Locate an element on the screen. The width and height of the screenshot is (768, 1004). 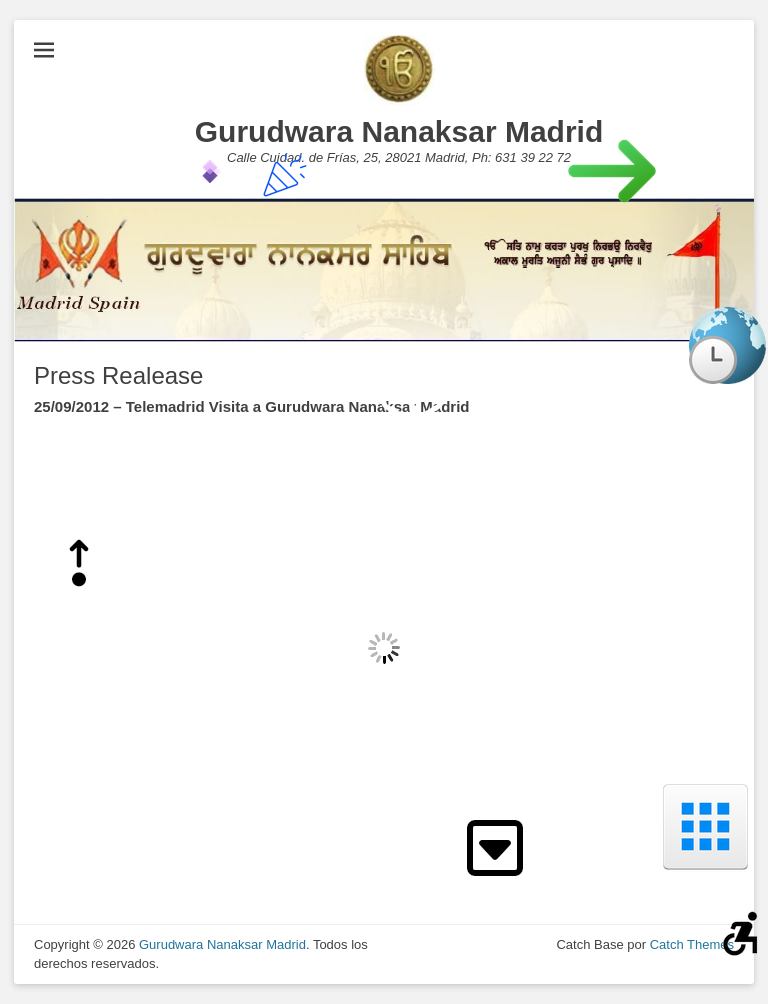
open 3D Viewer app is located at coordinates (412, 388).